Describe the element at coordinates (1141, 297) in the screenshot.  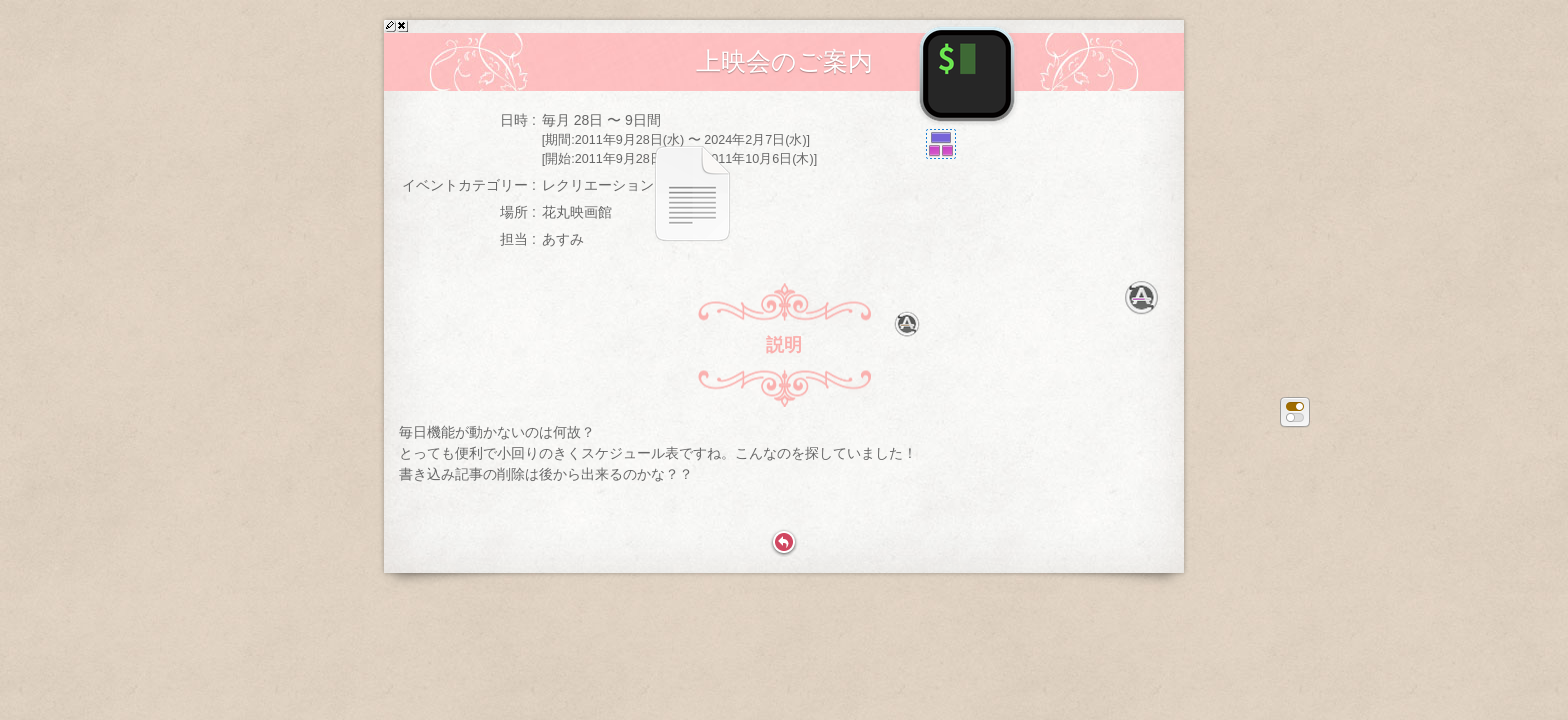
I see `check for available software updates` at that location.